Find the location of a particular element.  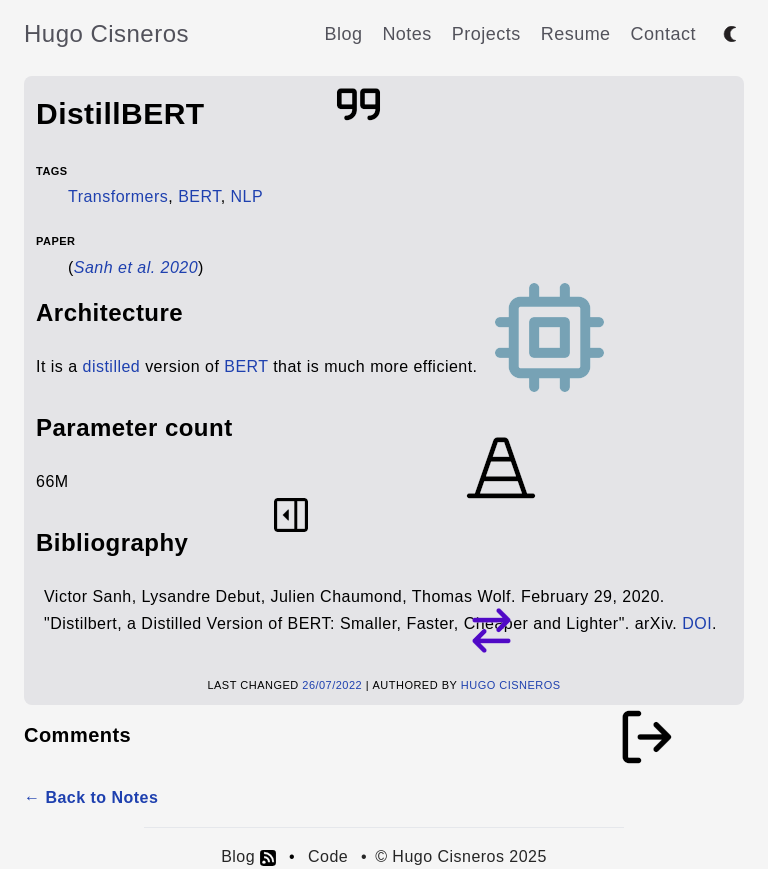

sign out of your account is located at coordinates (645, 737).